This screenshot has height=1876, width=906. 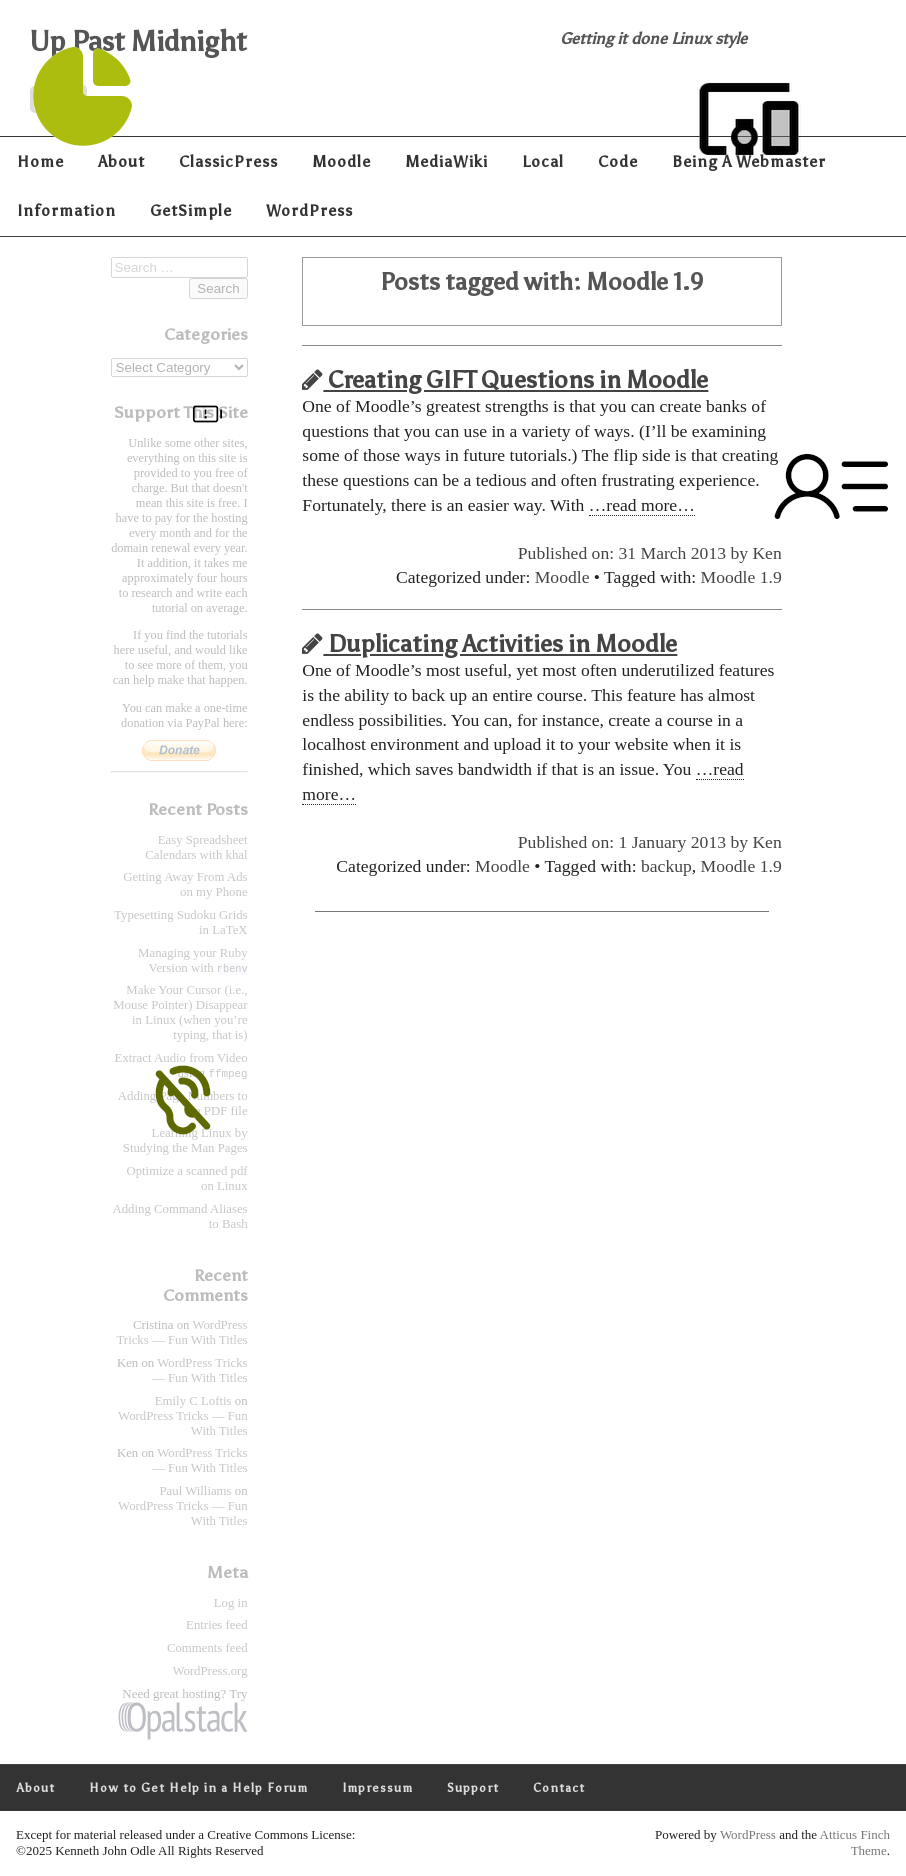 I want to click on view other connected devices, so click(x=749, y=119).